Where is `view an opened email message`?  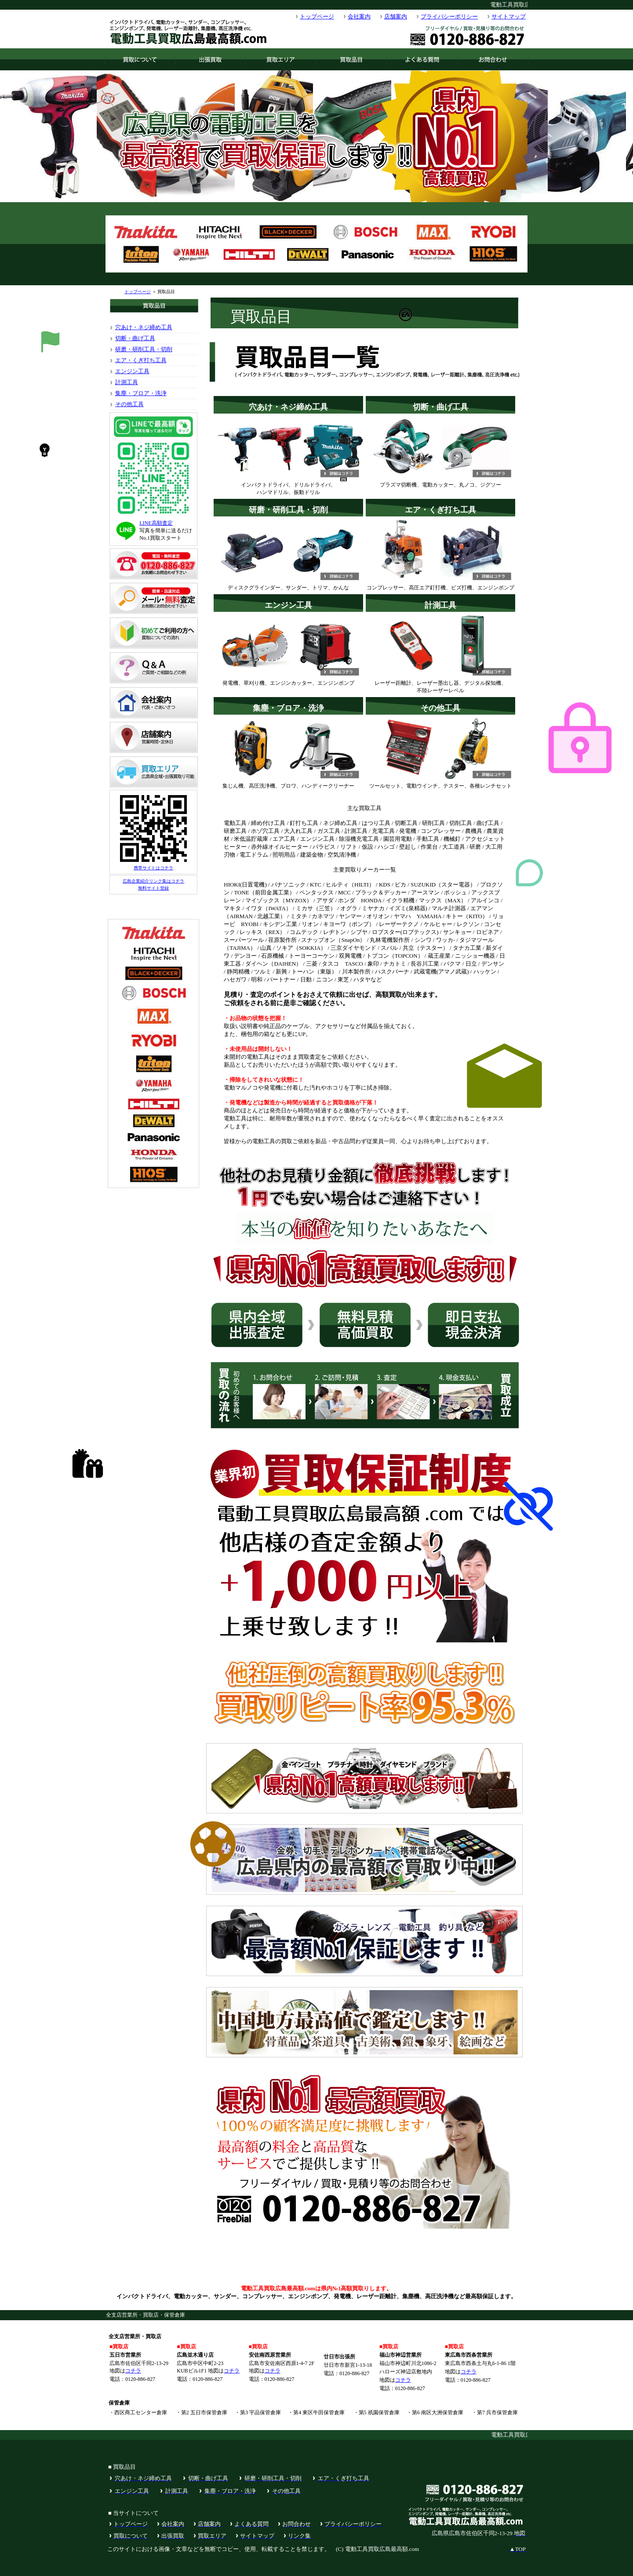 view an opened email message is located at coordinates (504, 1075).